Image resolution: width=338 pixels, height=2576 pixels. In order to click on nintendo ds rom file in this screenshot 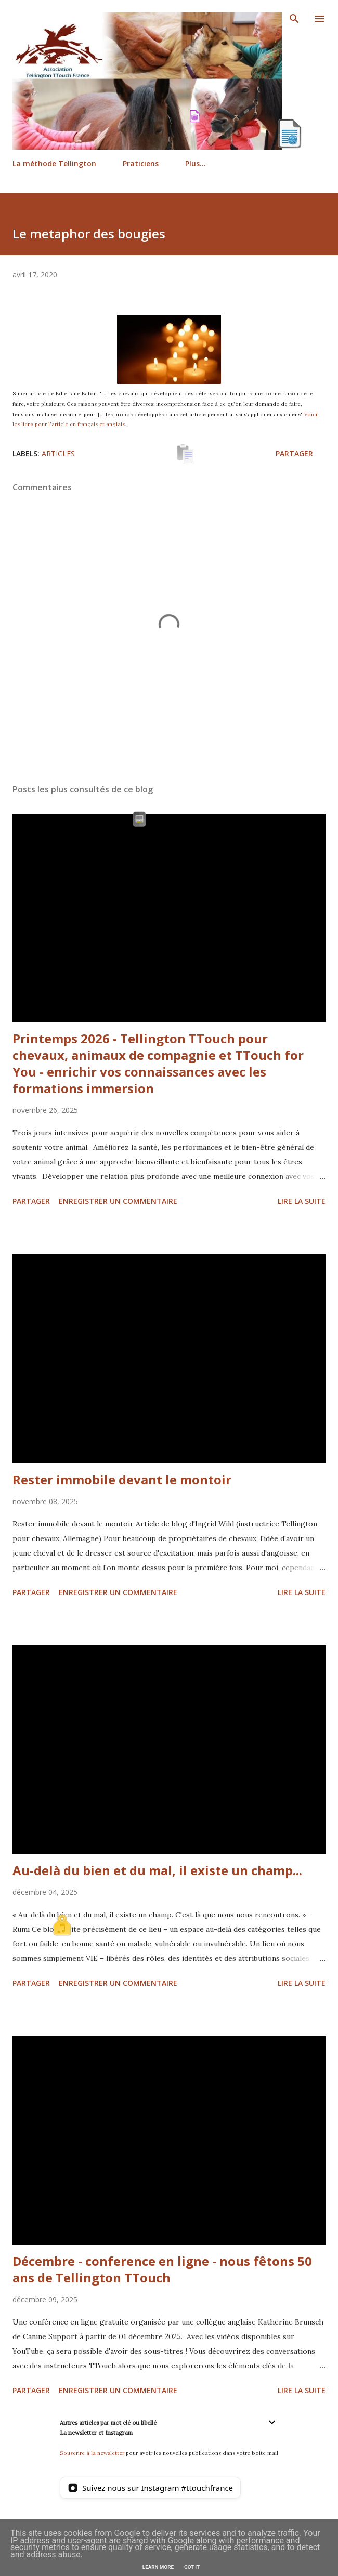, I will do `click(139, 819)`.